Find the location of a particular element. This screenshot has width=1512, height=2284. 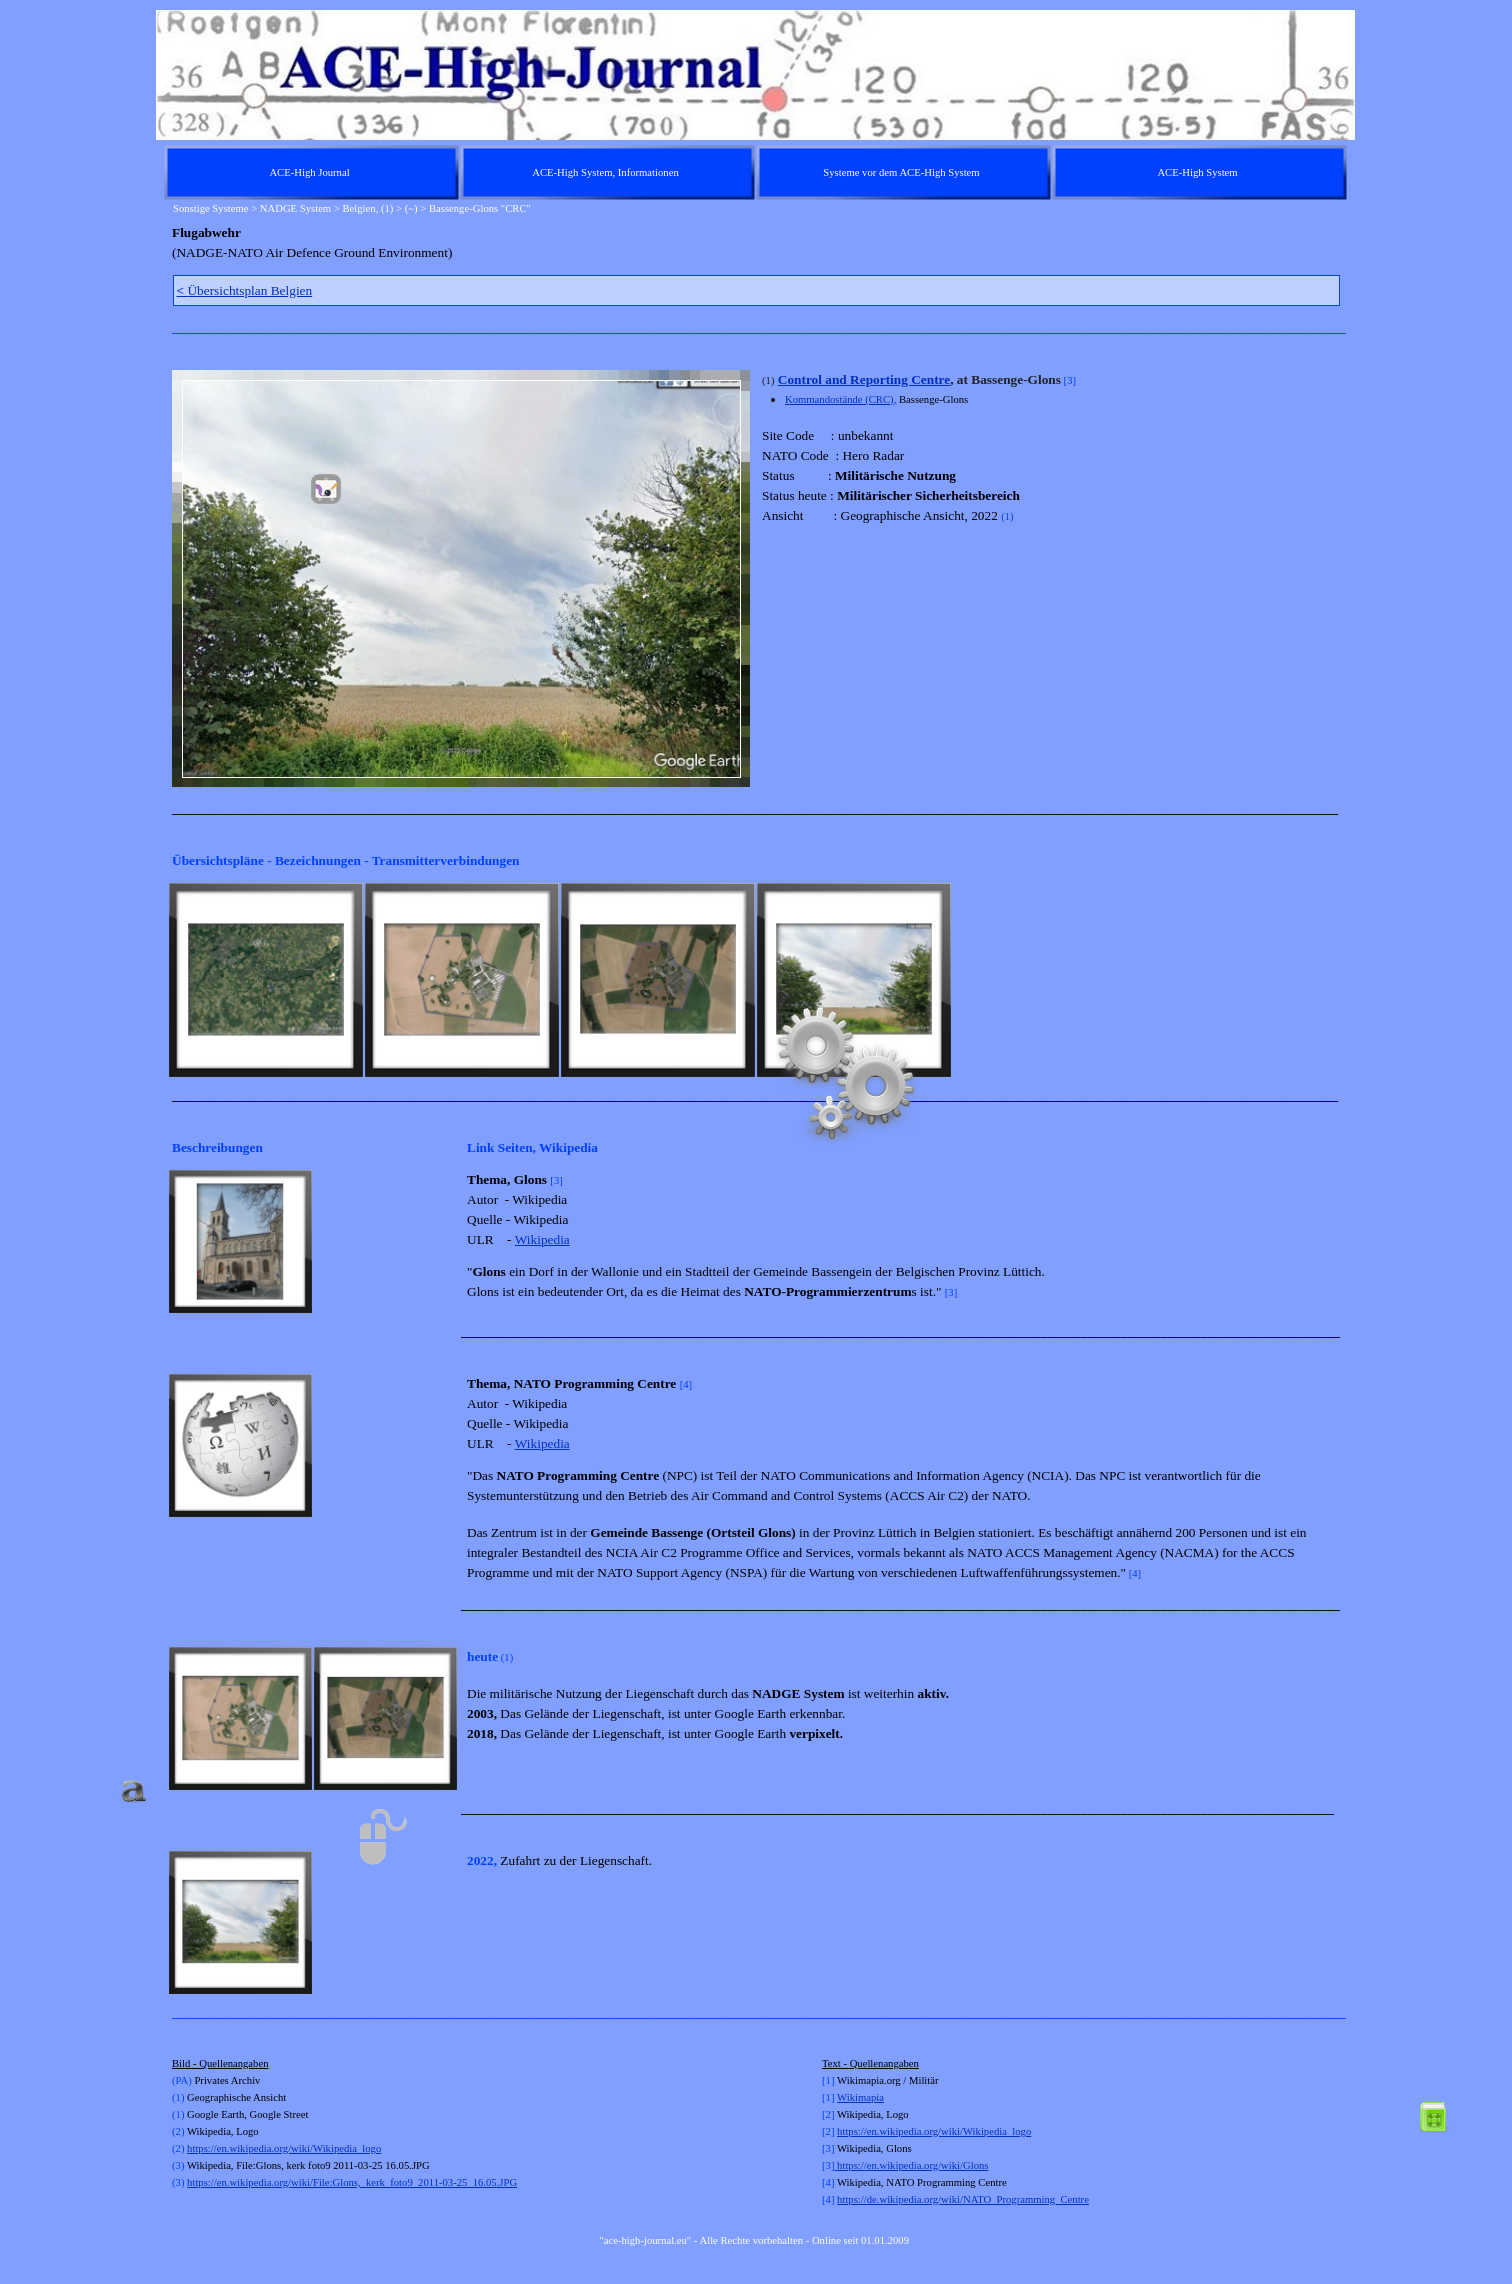

create or design a new software project is located at coordinates (326, 489).